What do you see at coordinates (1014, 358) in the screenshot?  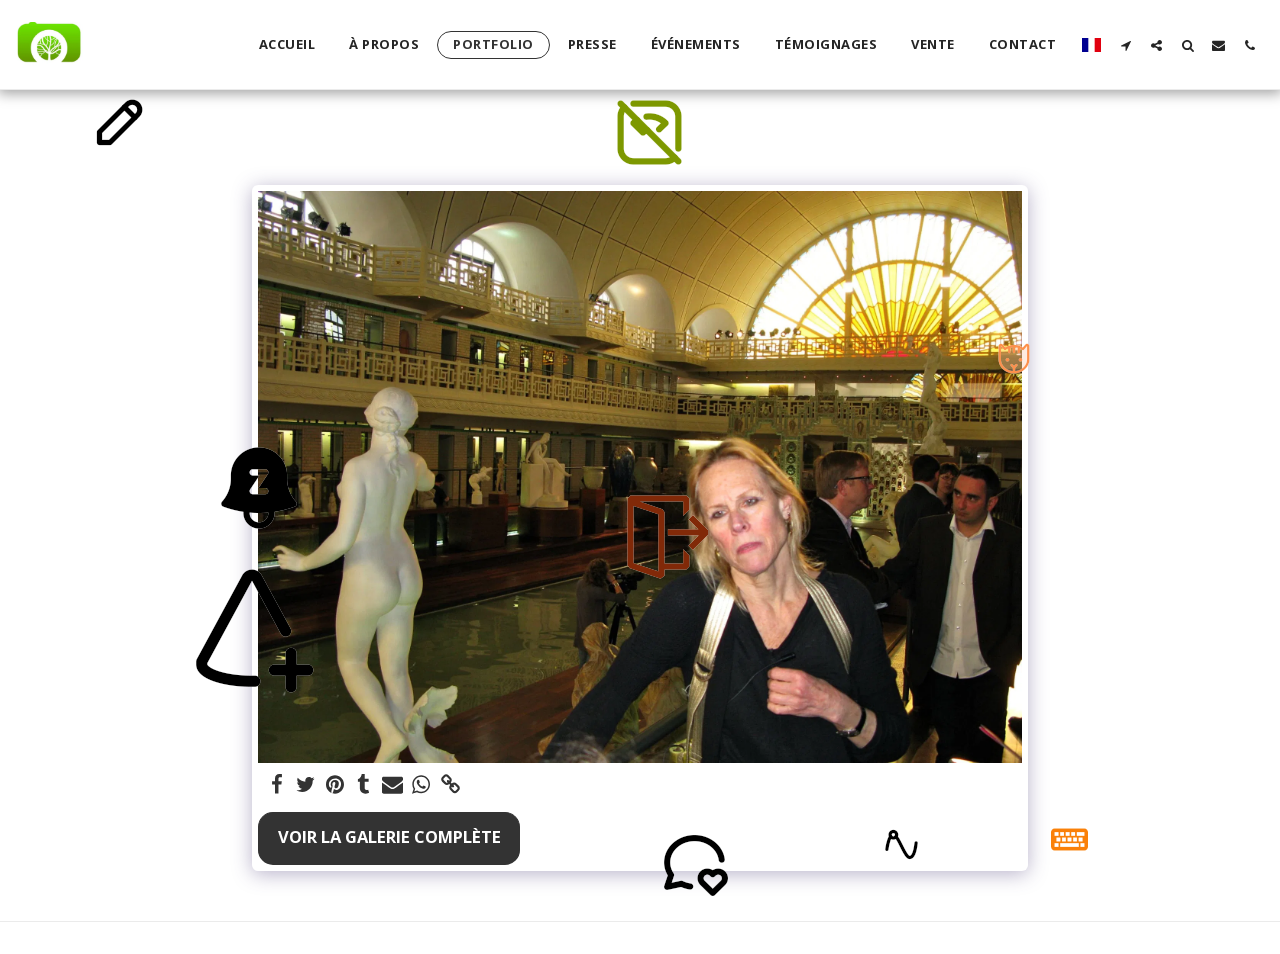 I see `view pet or animal-related content` at bounding box center [1014, 358].